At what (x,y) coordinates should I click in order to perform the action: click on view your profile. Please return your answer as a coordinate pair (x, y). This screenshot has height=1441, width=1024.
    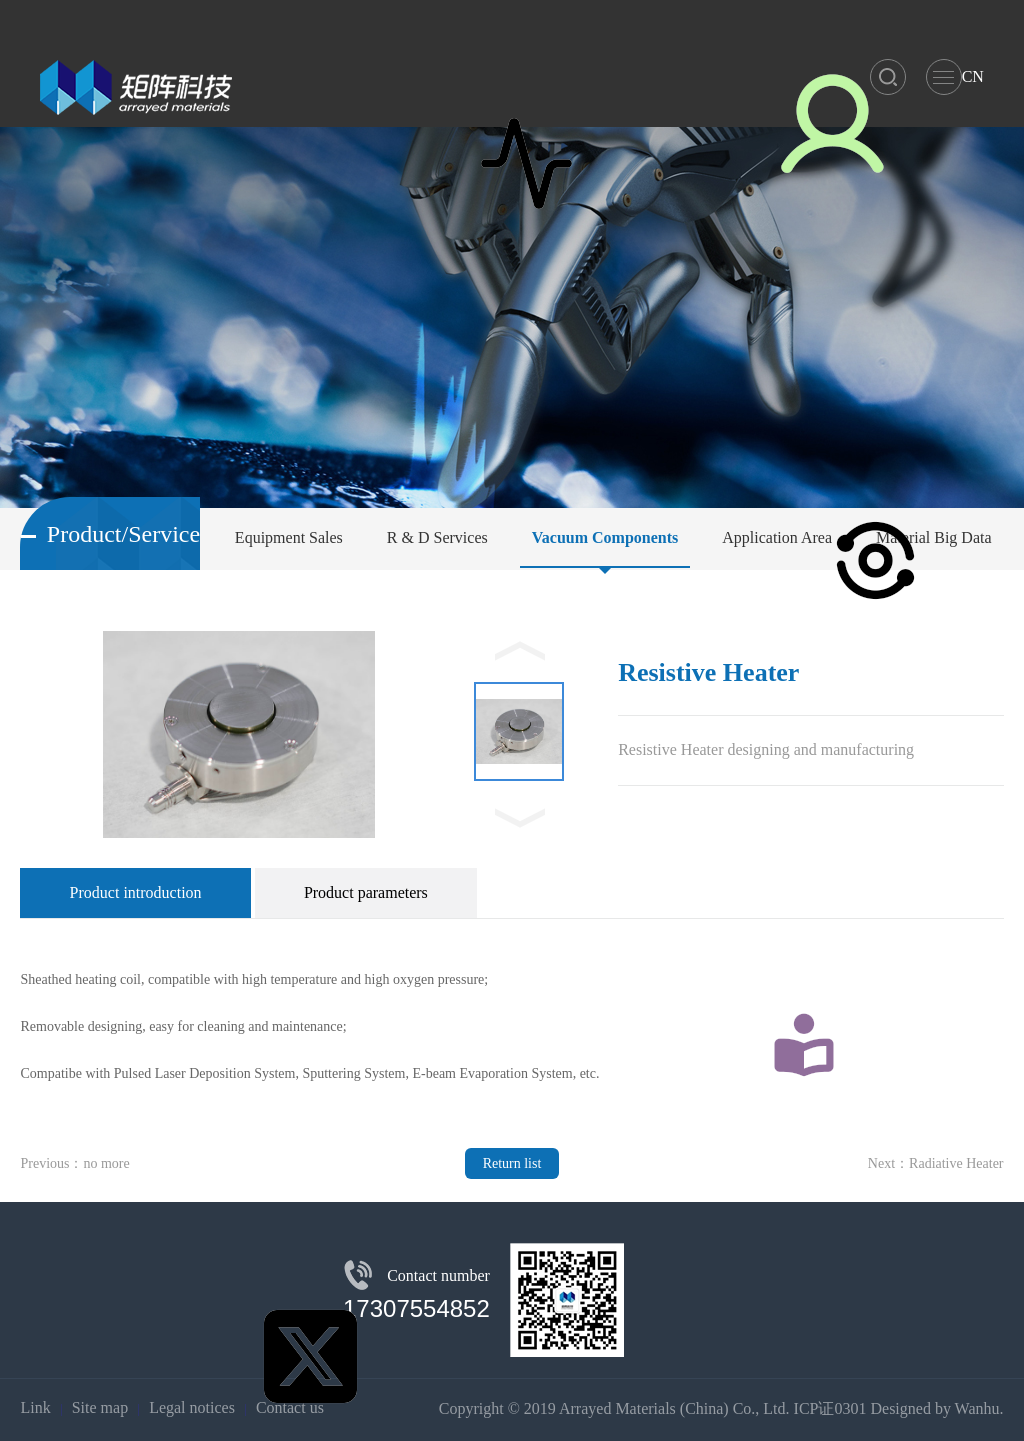
    Looking at the image, I should click on (832, 125).